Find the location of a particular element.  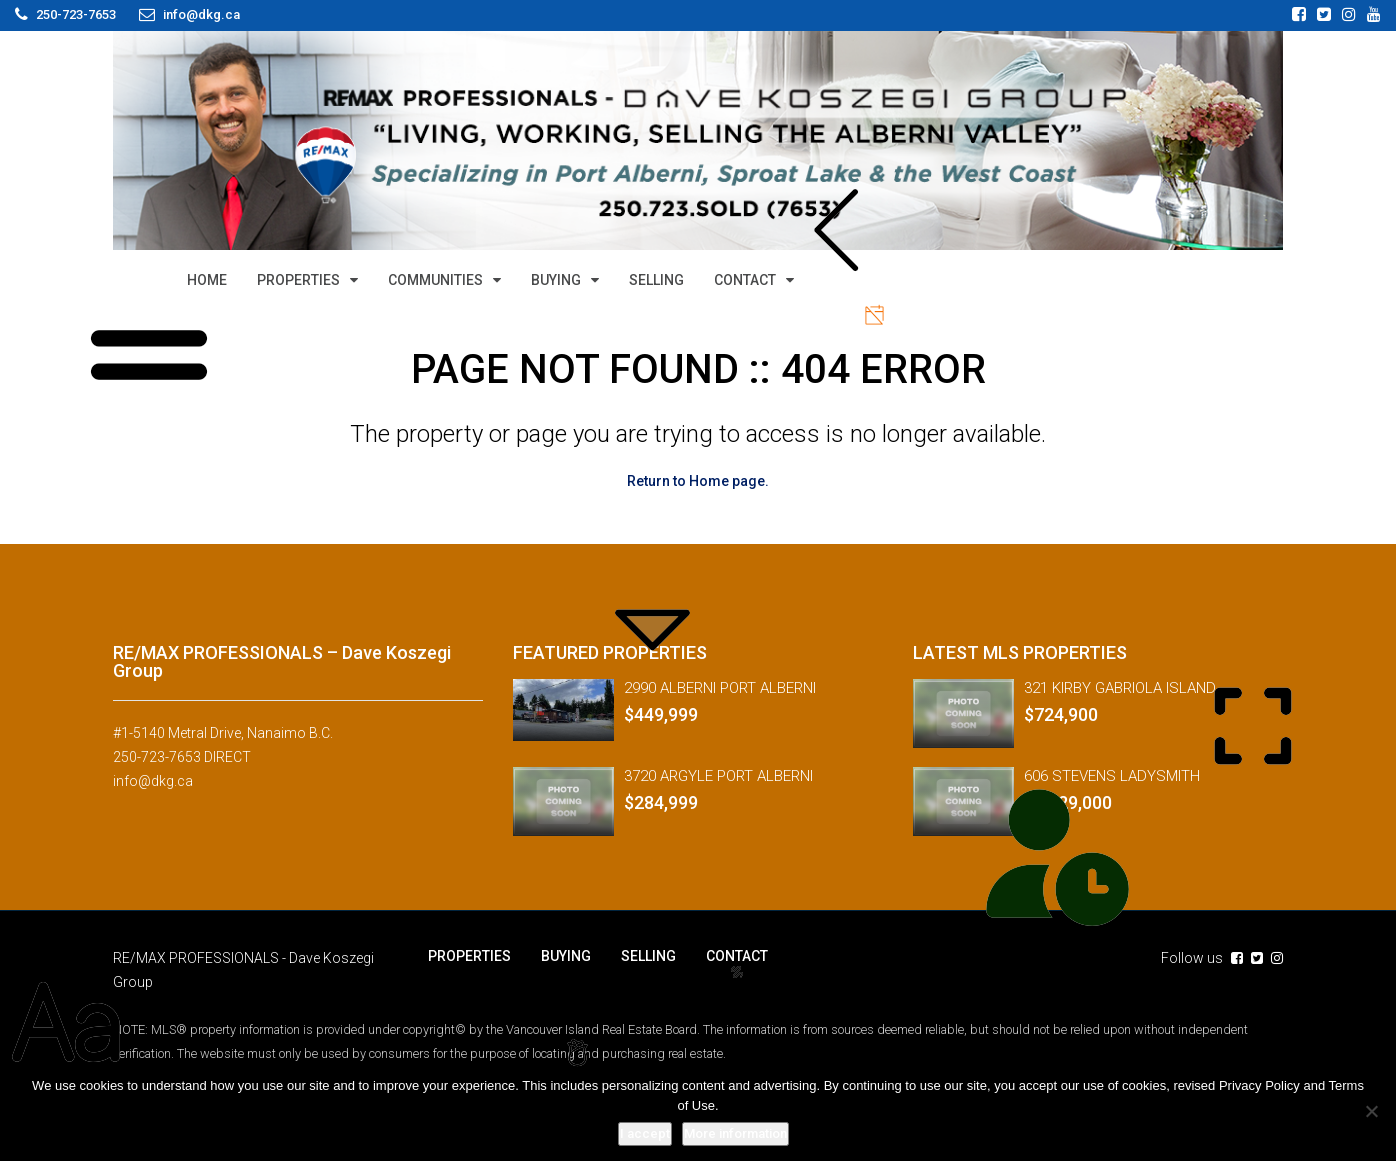

drag to reorder or rearrange items is located at coordinates (149, 355).